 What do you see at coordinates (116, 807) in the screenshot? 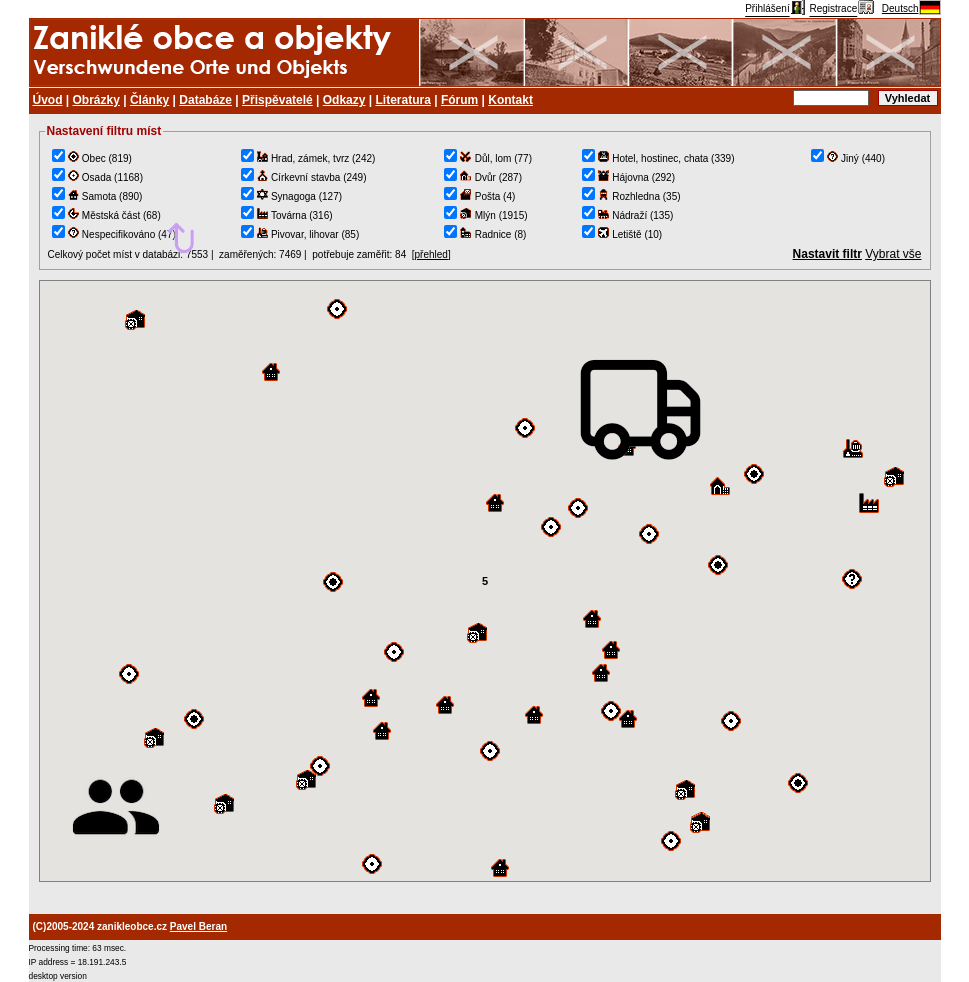
I see `view group members` at bounding box center [116, 807].